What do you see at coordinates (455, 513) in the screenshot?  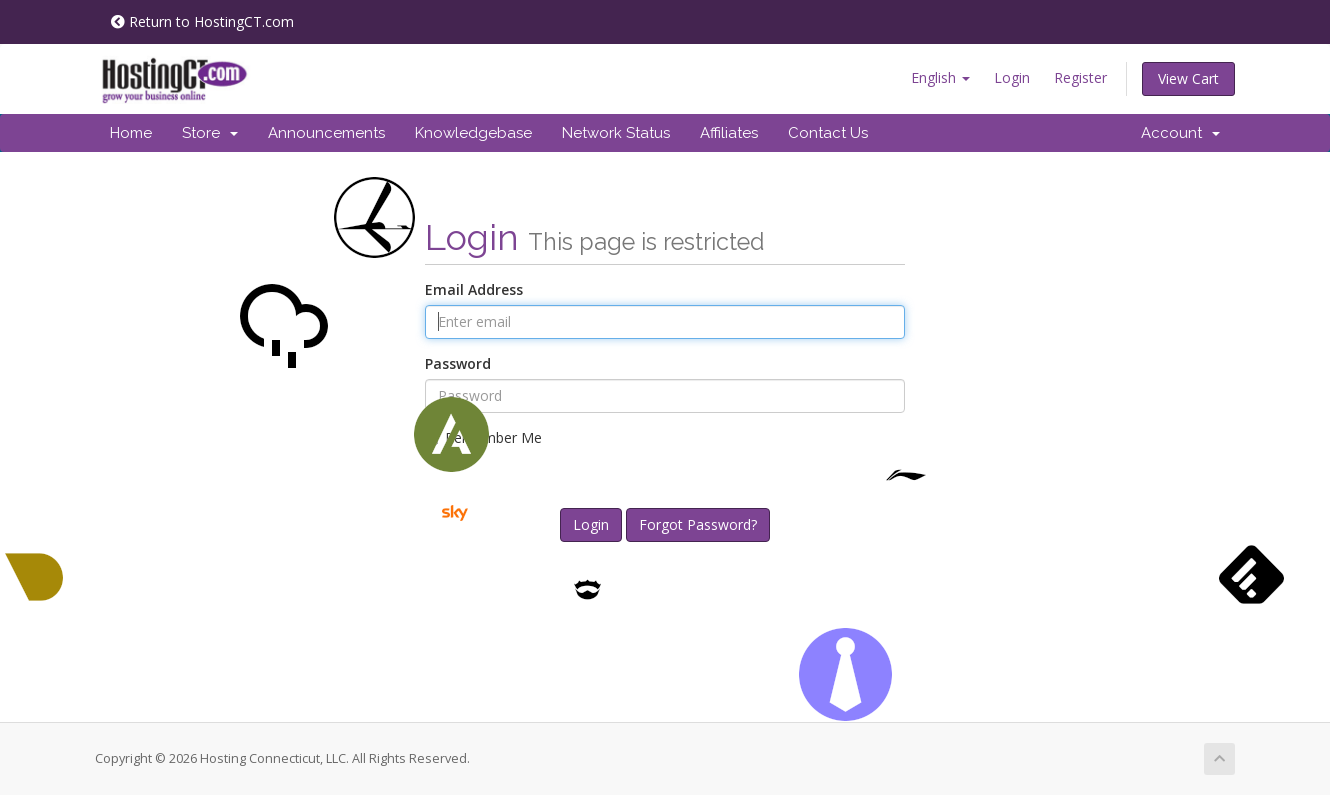 I see `sky brand logo` at bounding box center [455, 513].